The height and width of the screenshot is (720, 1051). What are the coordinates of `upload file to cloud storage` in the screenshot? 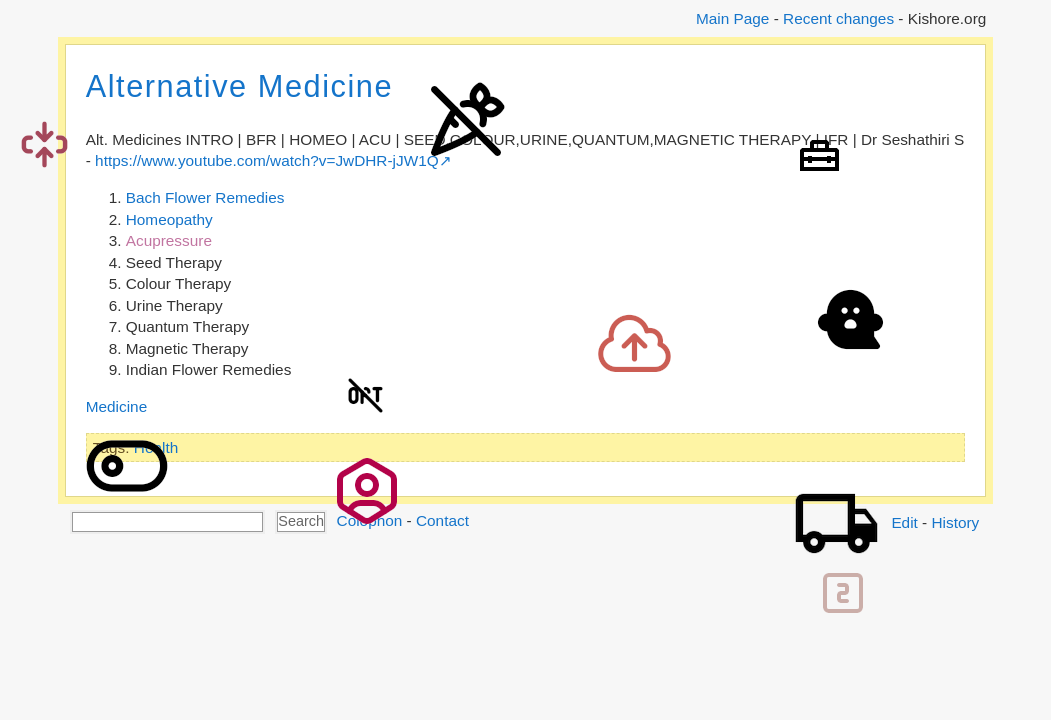 It's located at (634, 343).